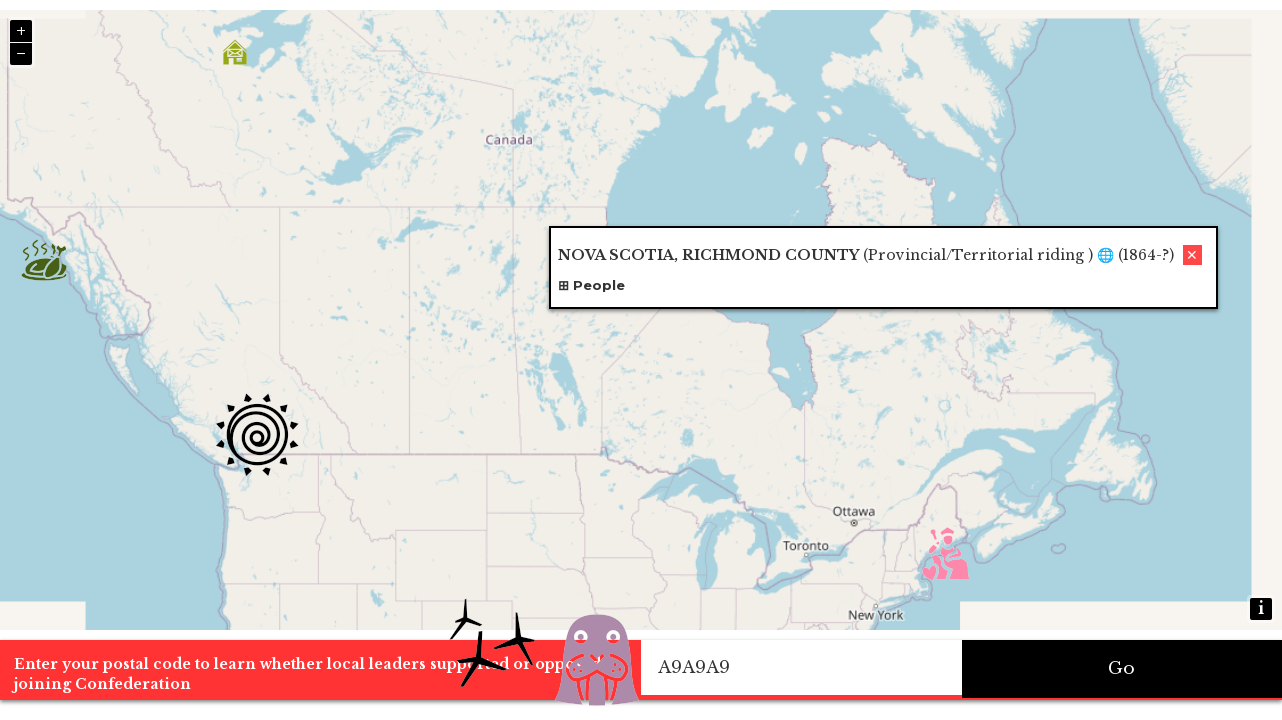 The width and height of the screenshot is (1282, 720). I want to click on walrus character or avatar icon, so click(597, 660).